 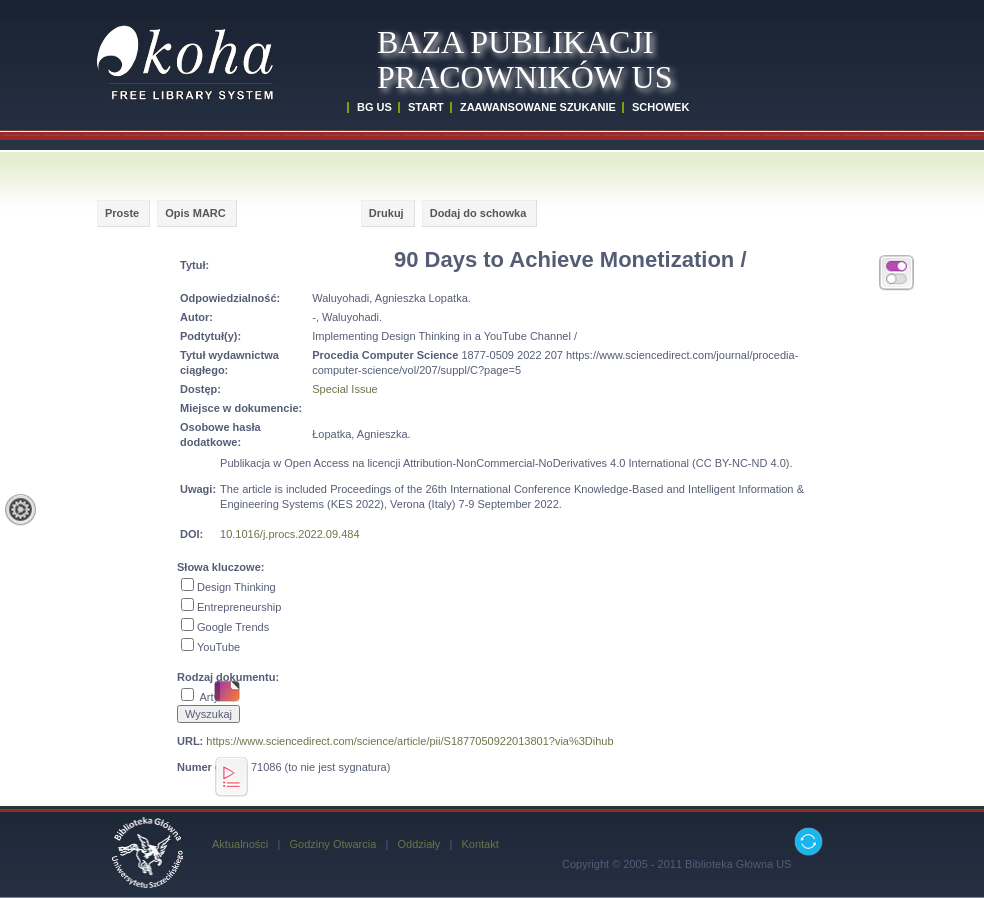 What do you see at coordinates (20, 509) in the screenshot?
I see `open system preferences` at bounding box center [20, 509].